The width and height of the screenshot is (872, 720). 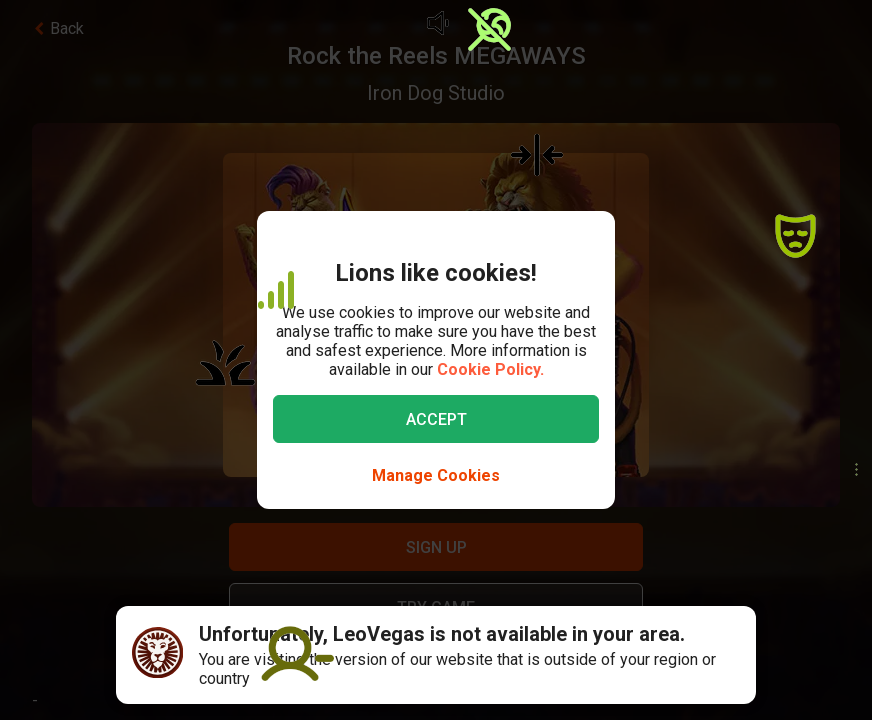 What do you see at coordinates (489, 29) in the screenshot?
I see `disable candy or sweets mode` at bounding box center [489, 29].